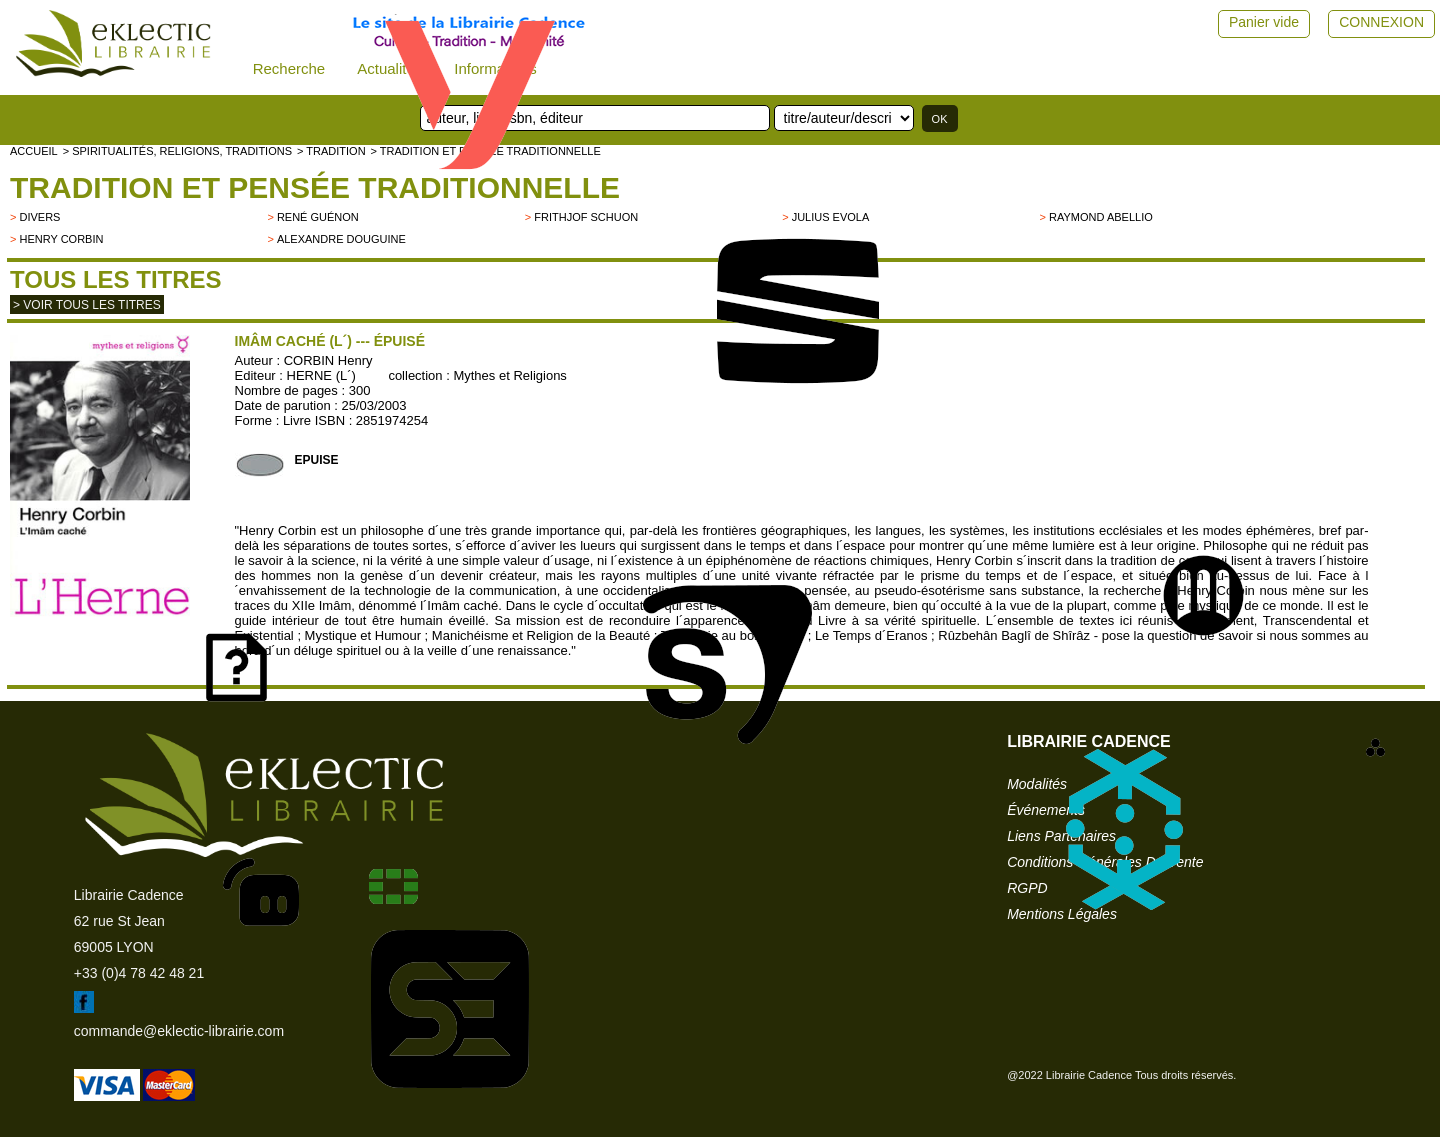 Image resolution: width=1440 pixels, height=1137 pixels. Describe the element at coordinates (798, 311) in the screenshot. I see `SEAT car brand logo` at that location.